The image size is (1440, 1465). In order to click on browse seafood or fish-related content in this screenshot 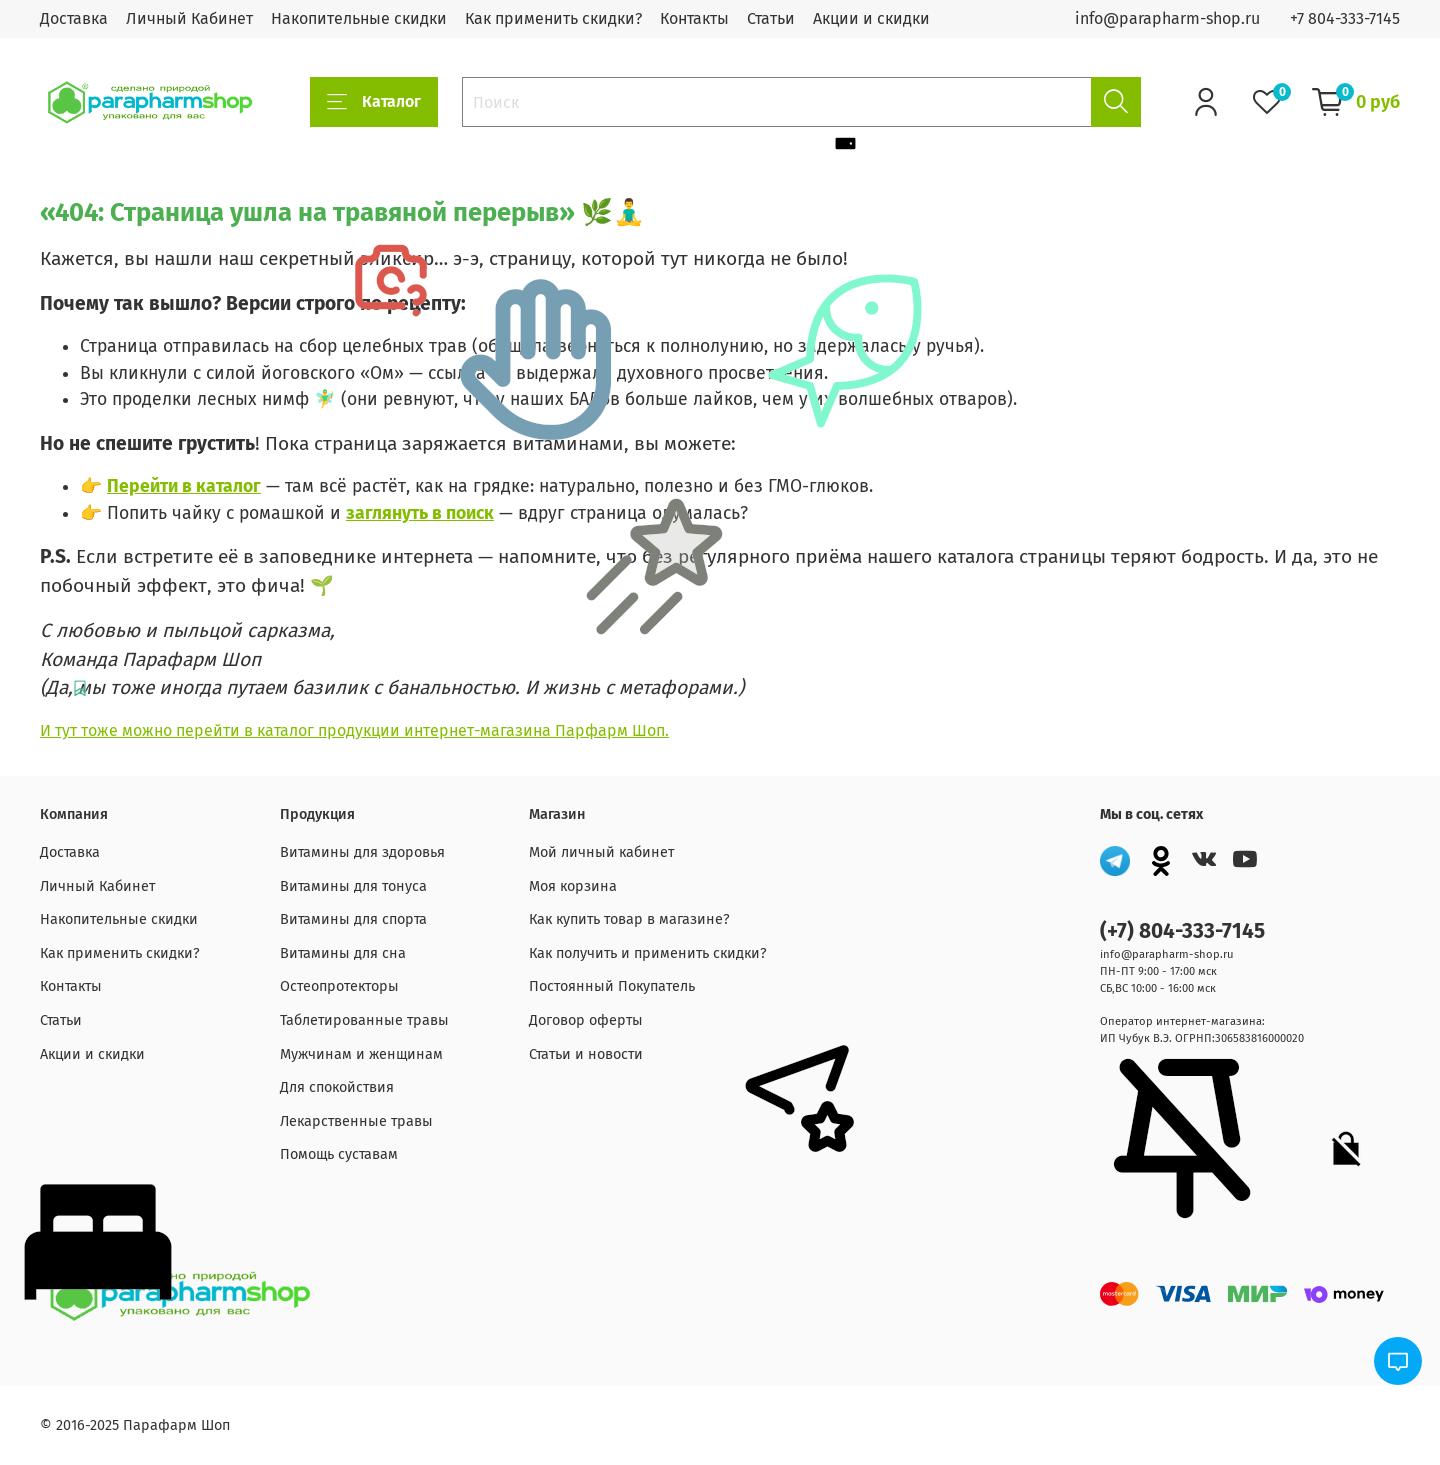, I will do `click(853, 343)`.